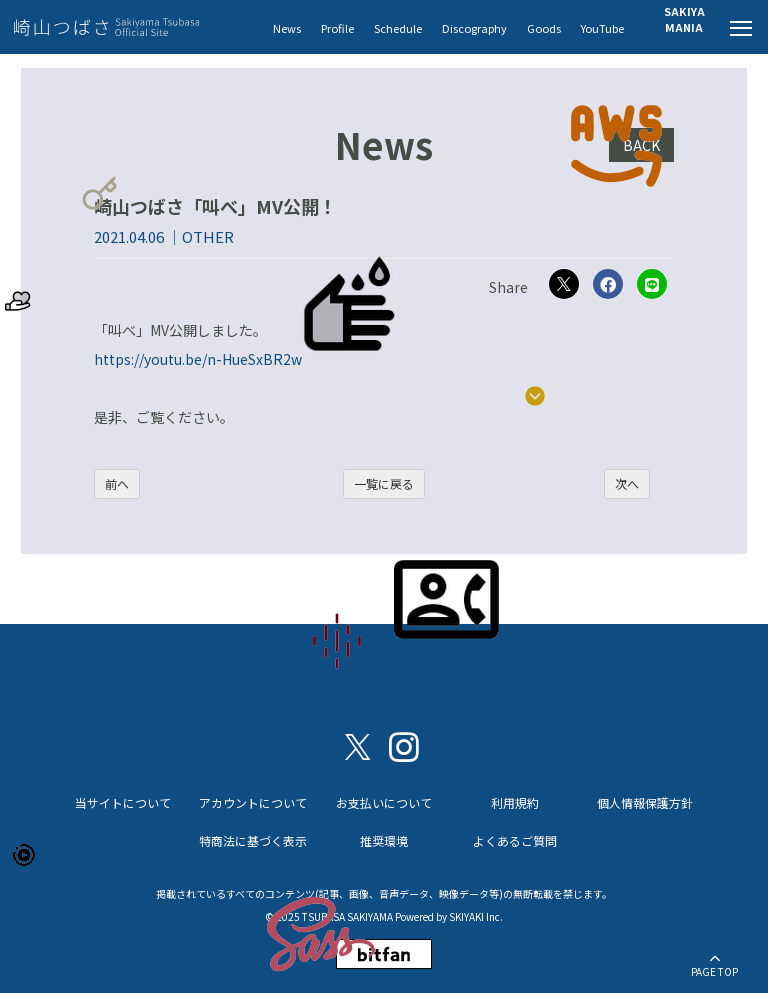  I want to click on indicates a handwashing station or restroom nearby, so click(351, 303).